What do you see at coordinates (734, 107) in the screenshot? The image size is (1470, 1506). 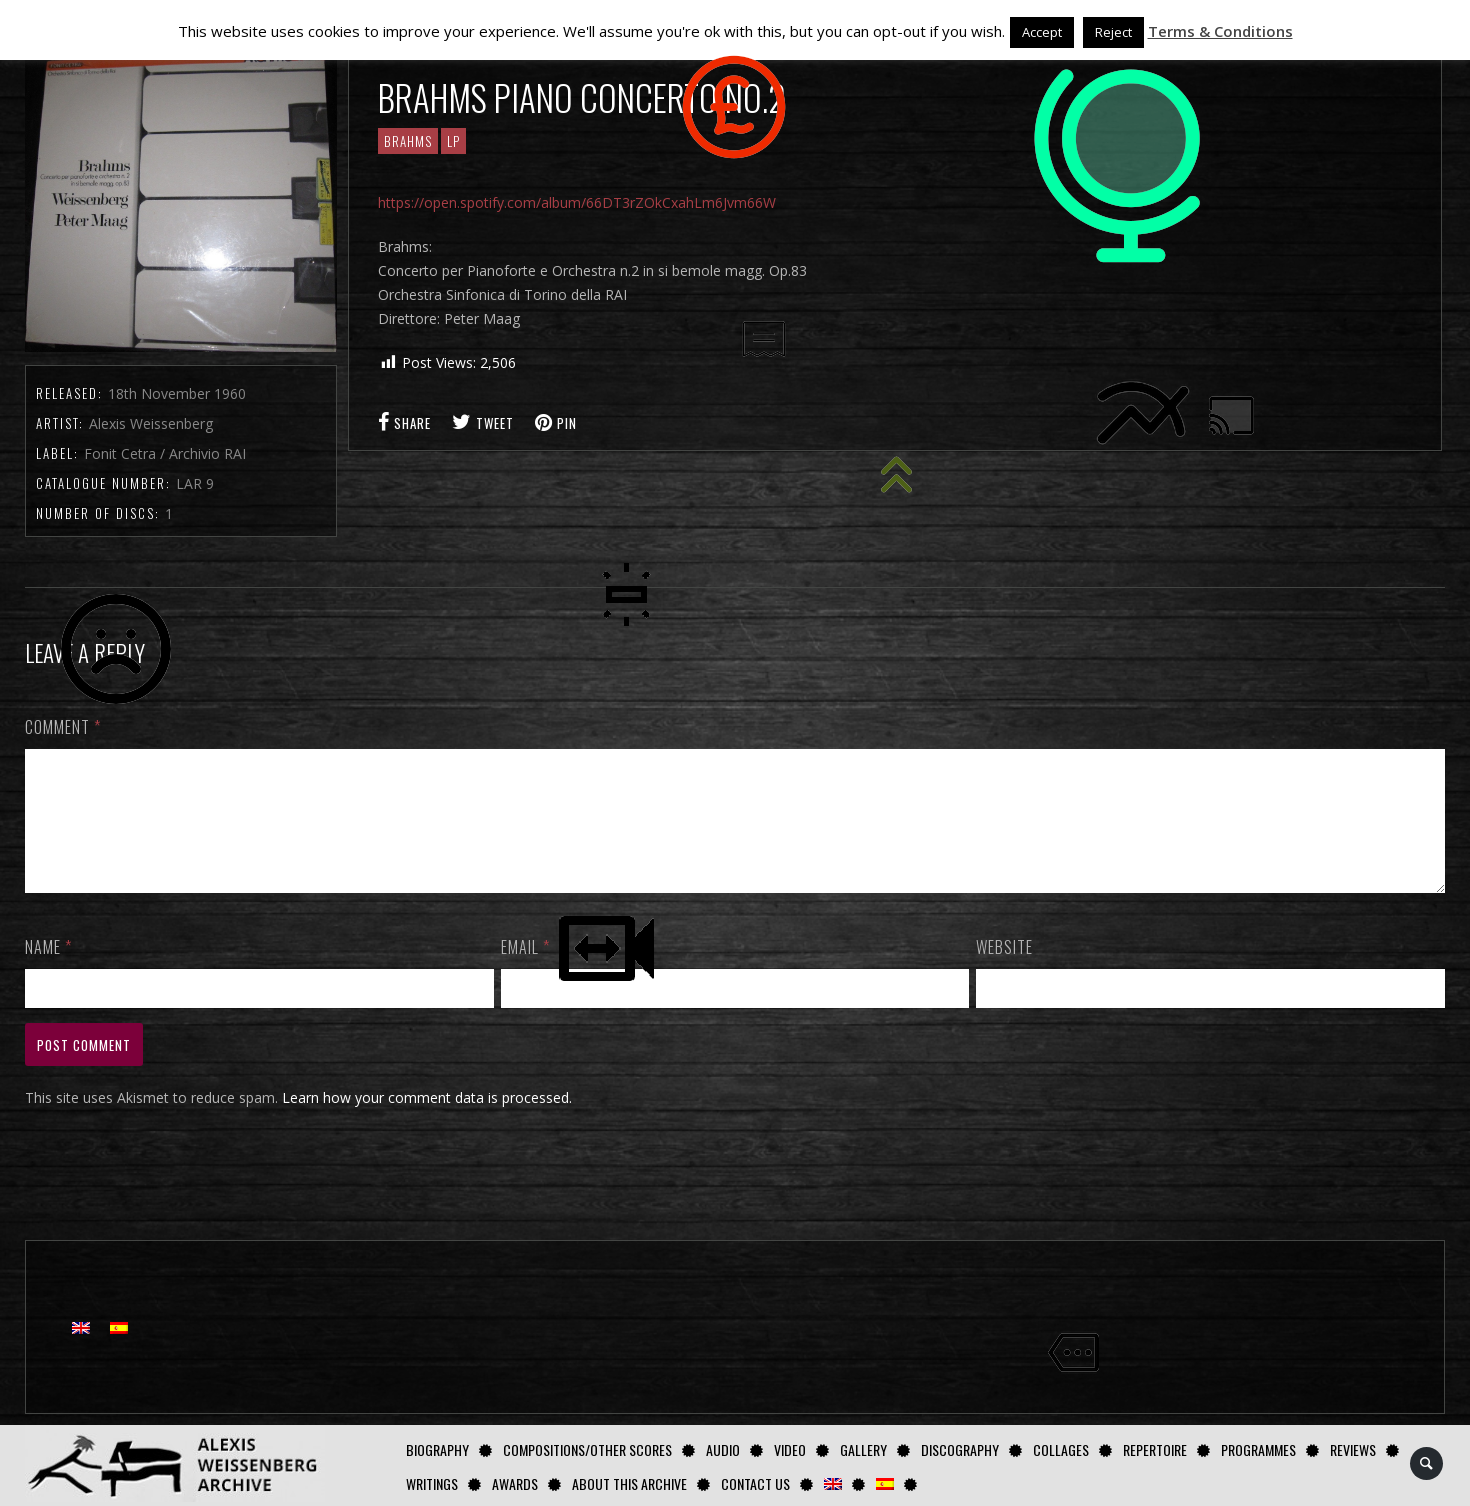 I see `view balance in british pounds` at bounding box center [734, 107].